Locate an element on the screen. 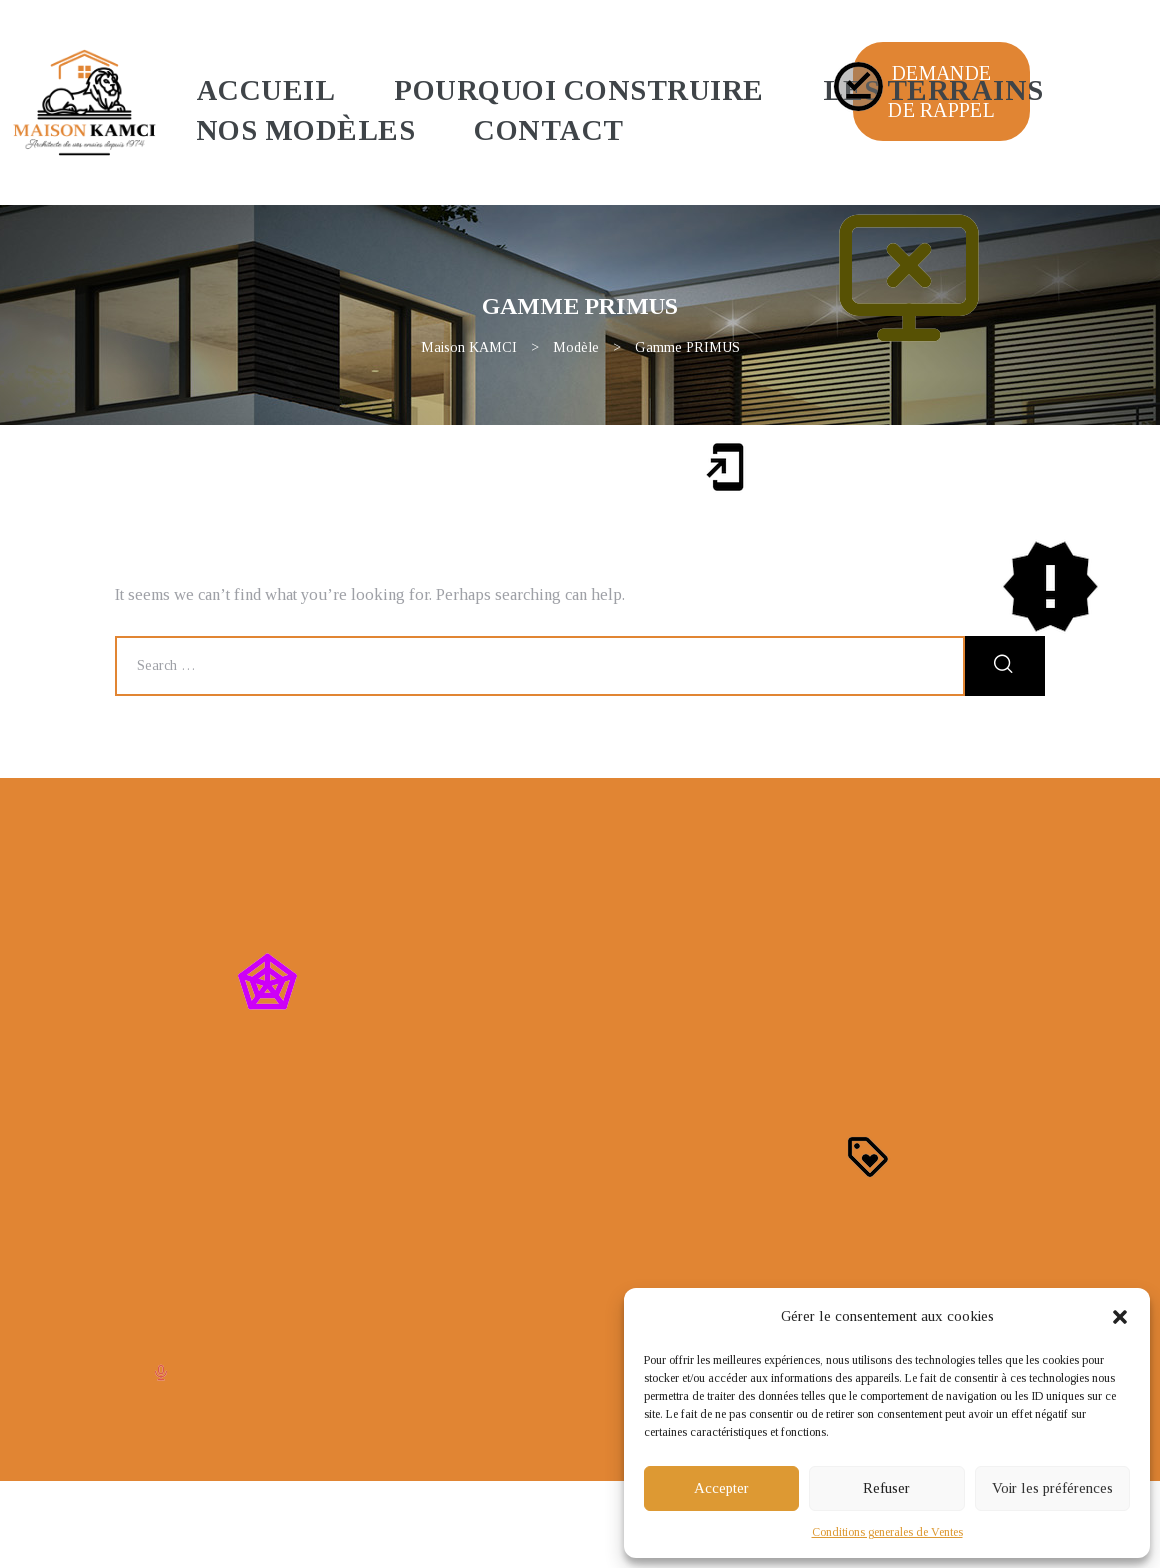 The width and height of the screenshot is (1160, 1568). indicates new or recently added content is located at coordinates (1050, 586).